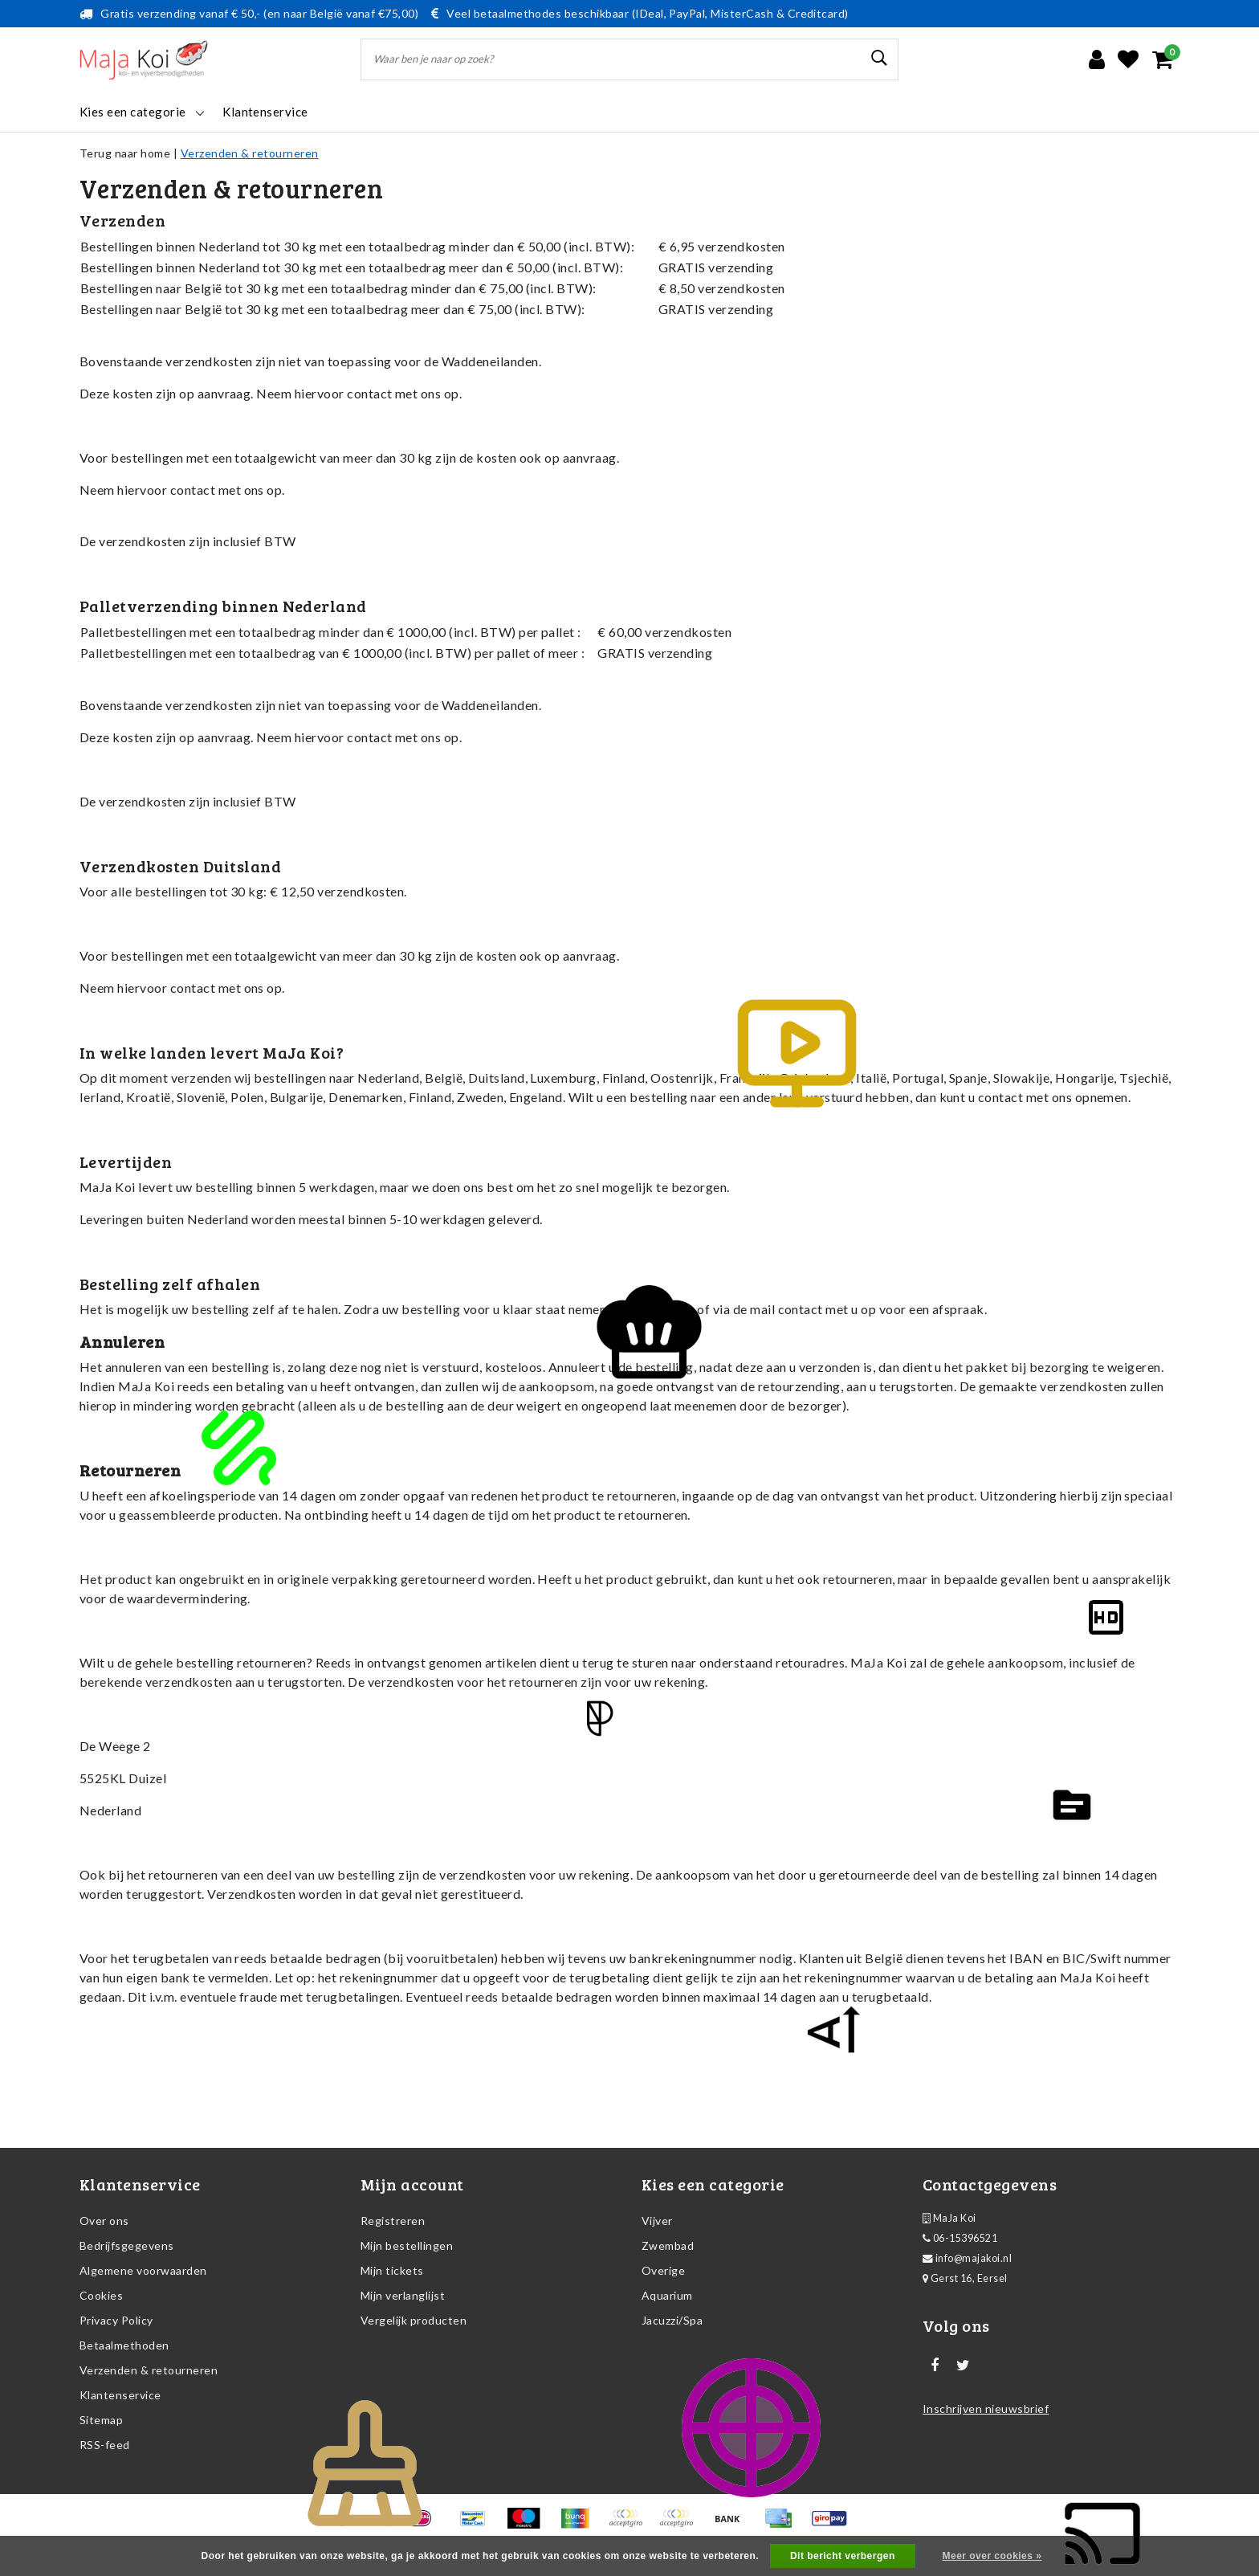 The image size is (1259, 2576). Describe the element at coordinates (751, 2427) in the screenshot. I see `view polar chart or radar graph data` at that location.